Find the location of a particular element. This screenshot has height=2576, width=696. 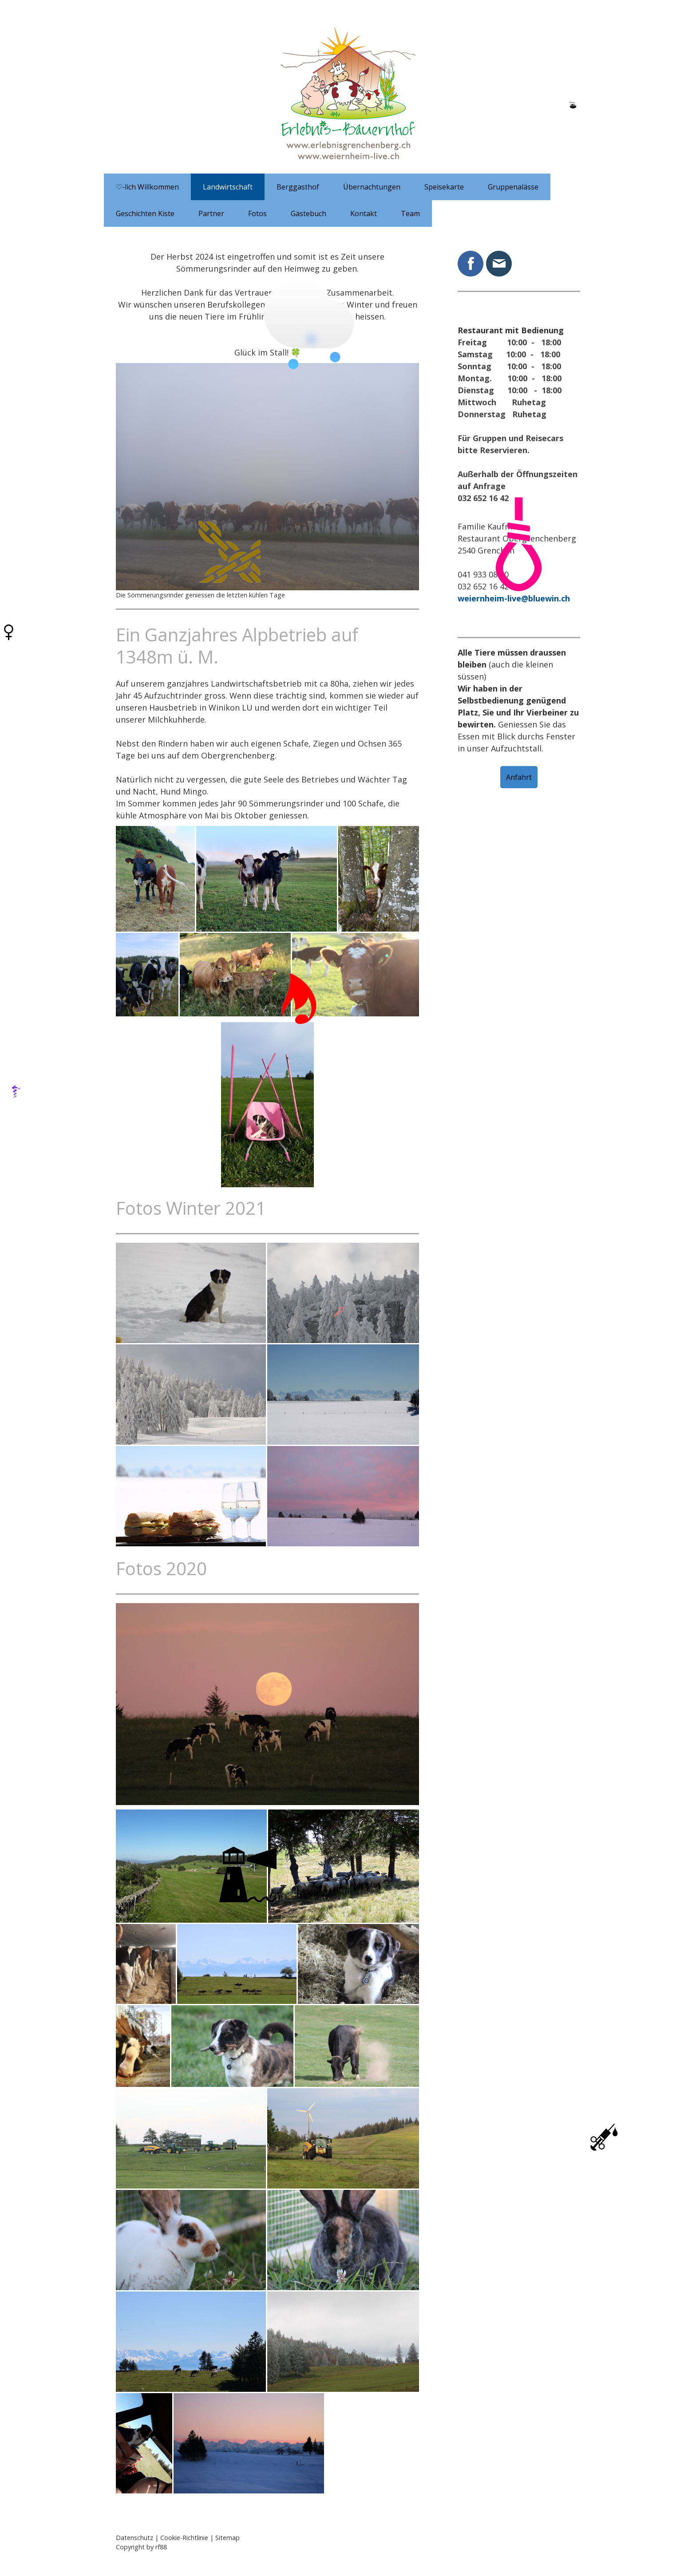

indicates hail weather conditions is located at coordinates (309, 324).